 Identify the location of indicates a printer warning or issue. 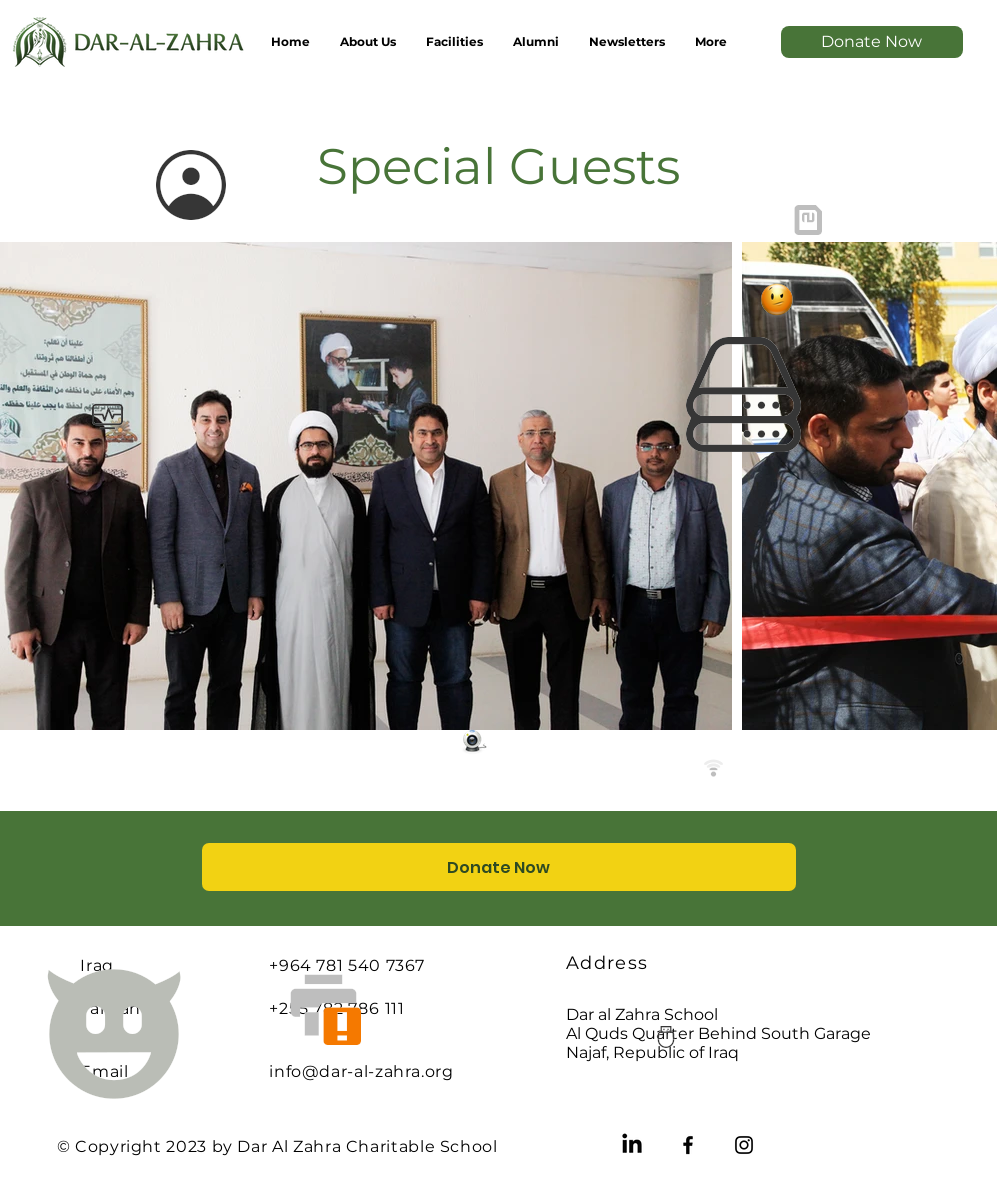
(323, 1007).